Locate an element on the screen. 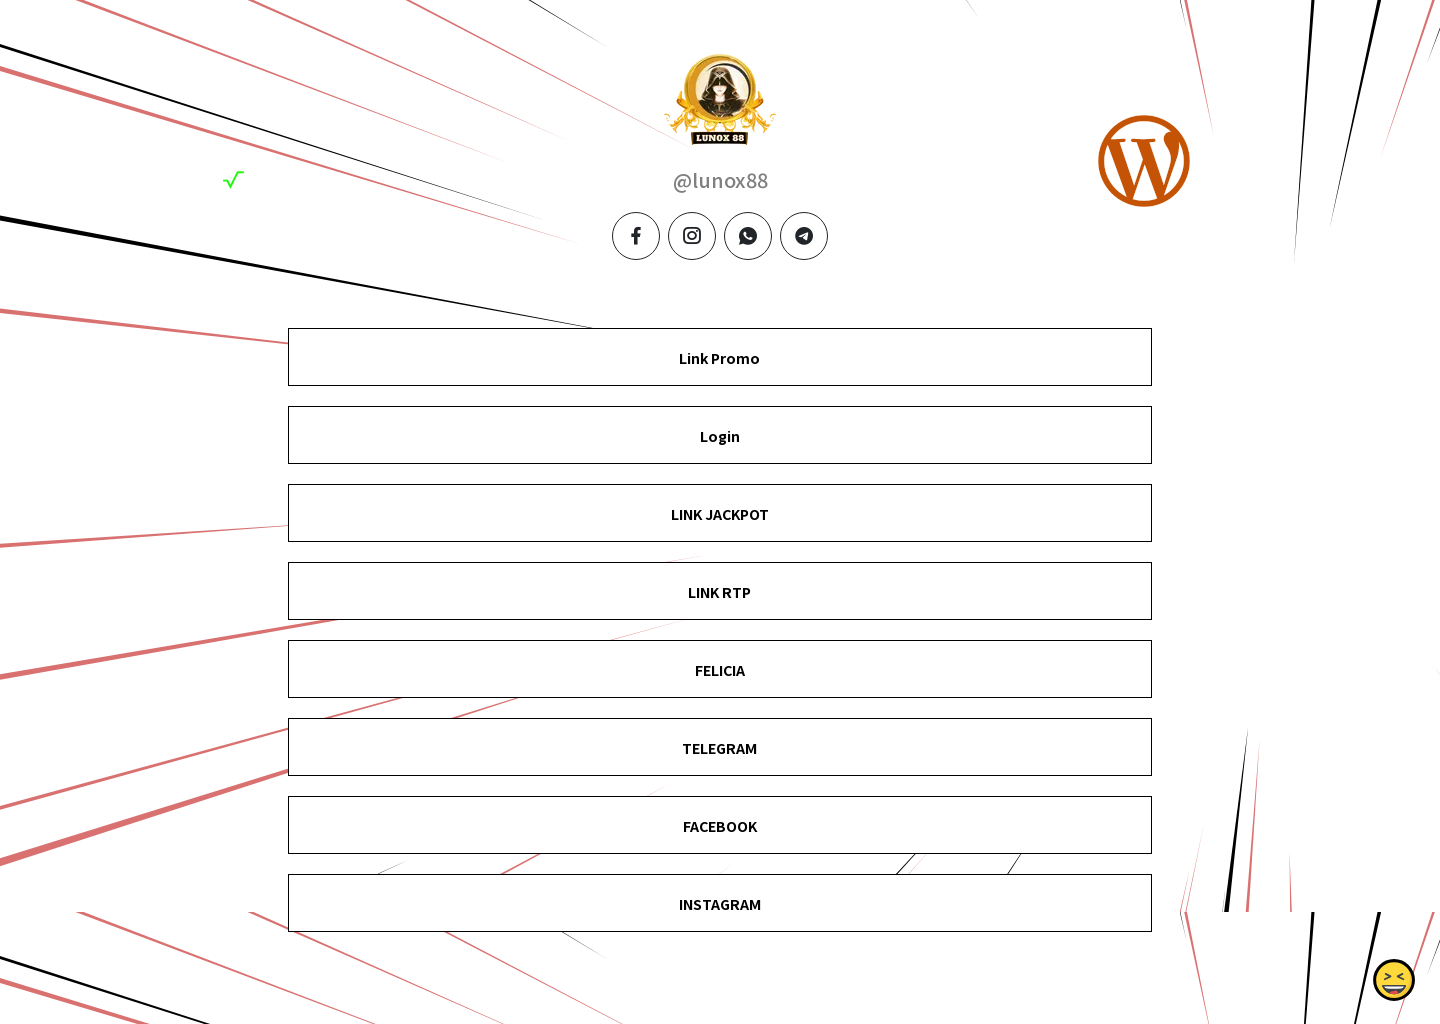 This screenshot has width=1440, height=1024. open wordpress dashboard is located at coordinates (1144, 161).